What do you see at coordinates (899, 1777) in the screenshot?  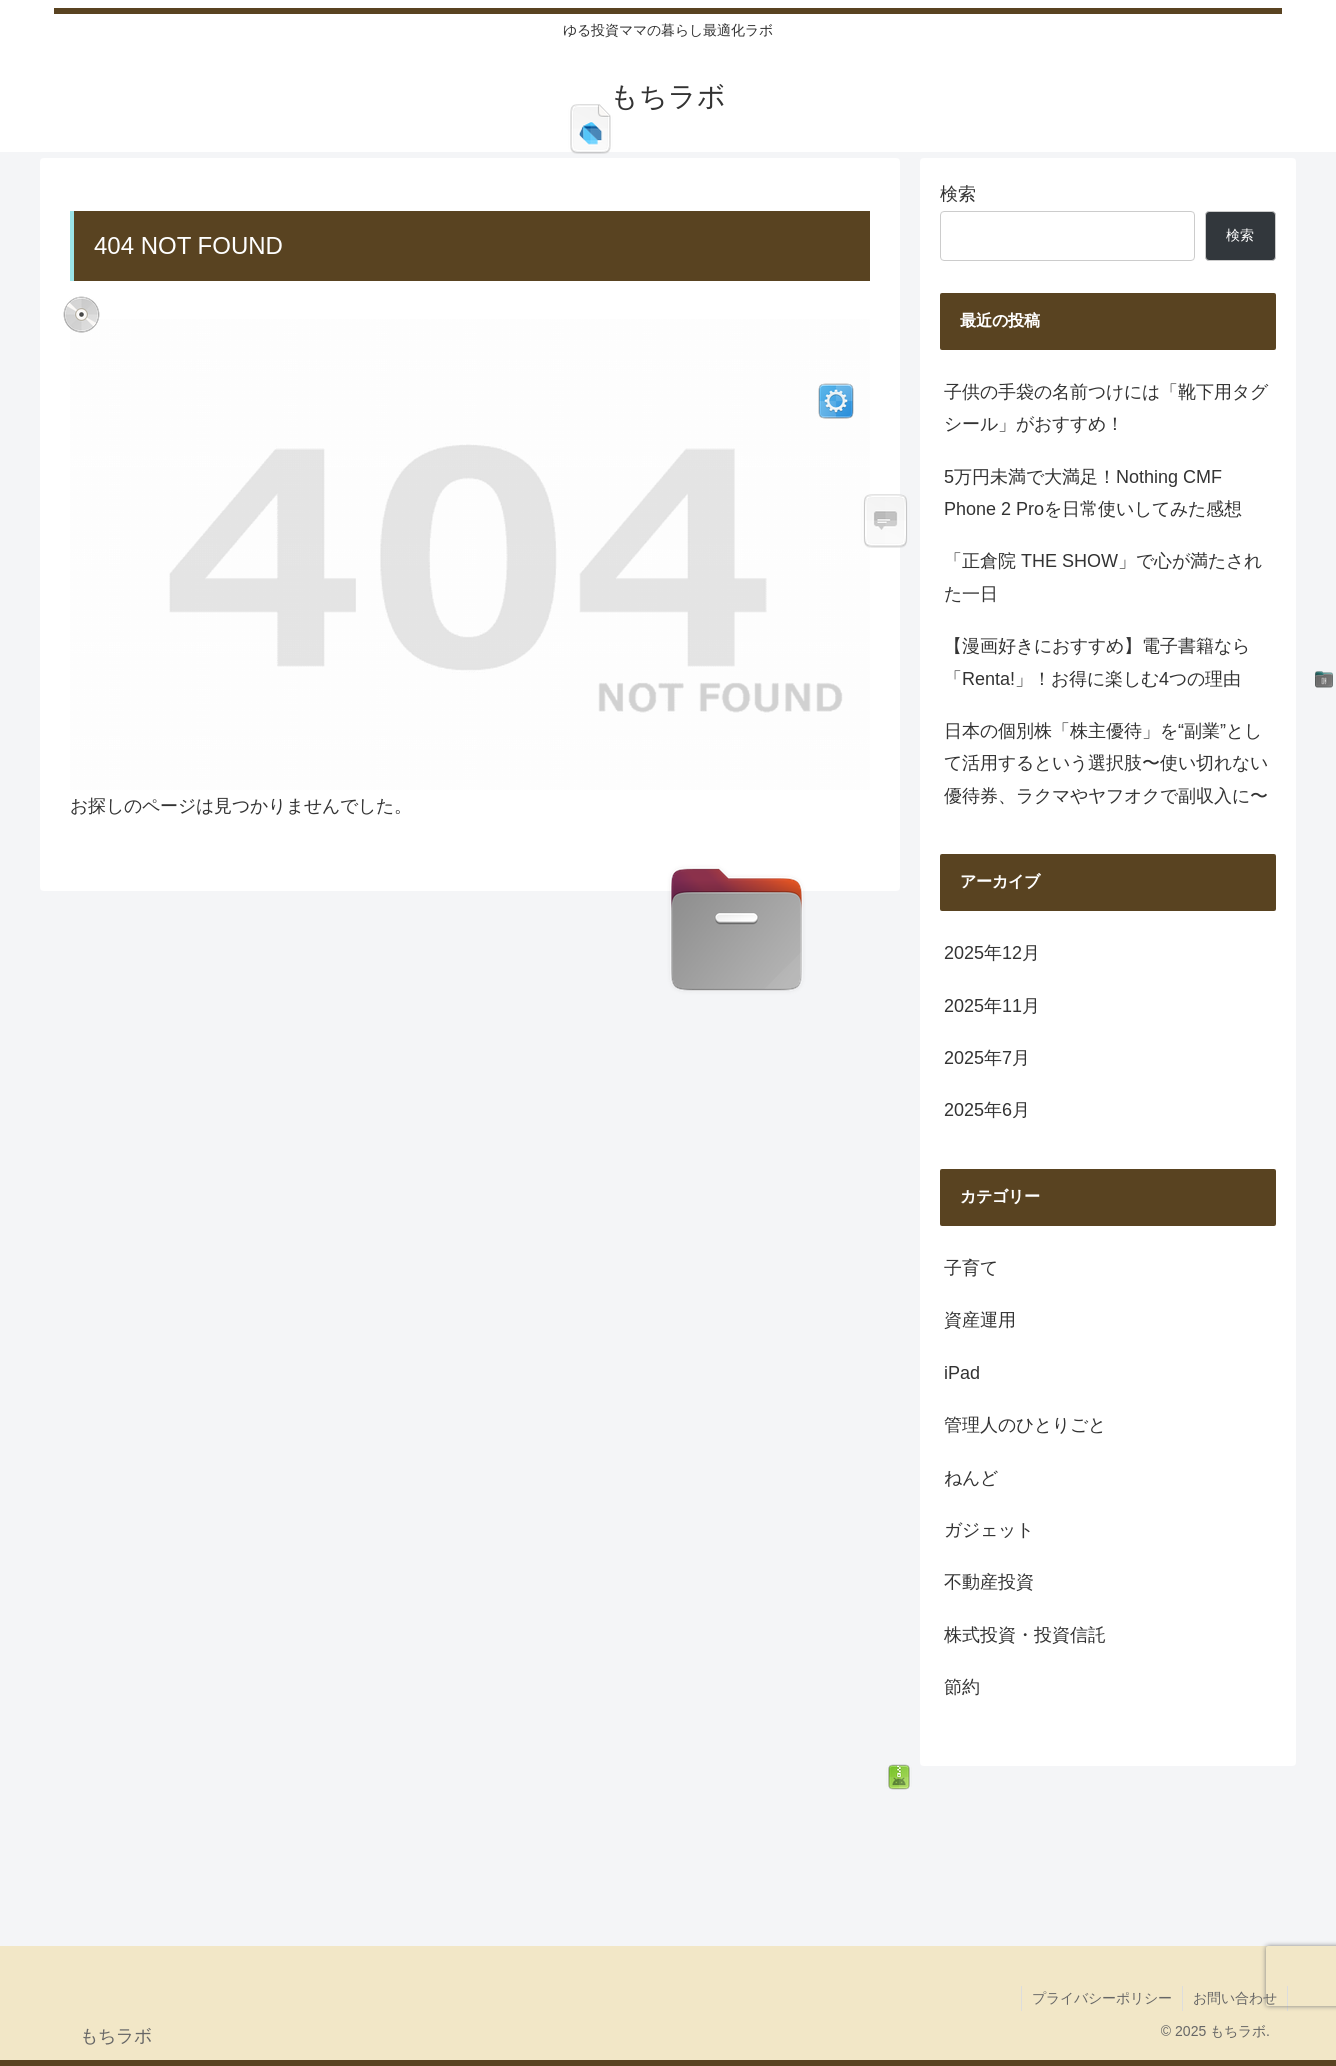 I see `an android application package file` at bounding box center [899, 1777].